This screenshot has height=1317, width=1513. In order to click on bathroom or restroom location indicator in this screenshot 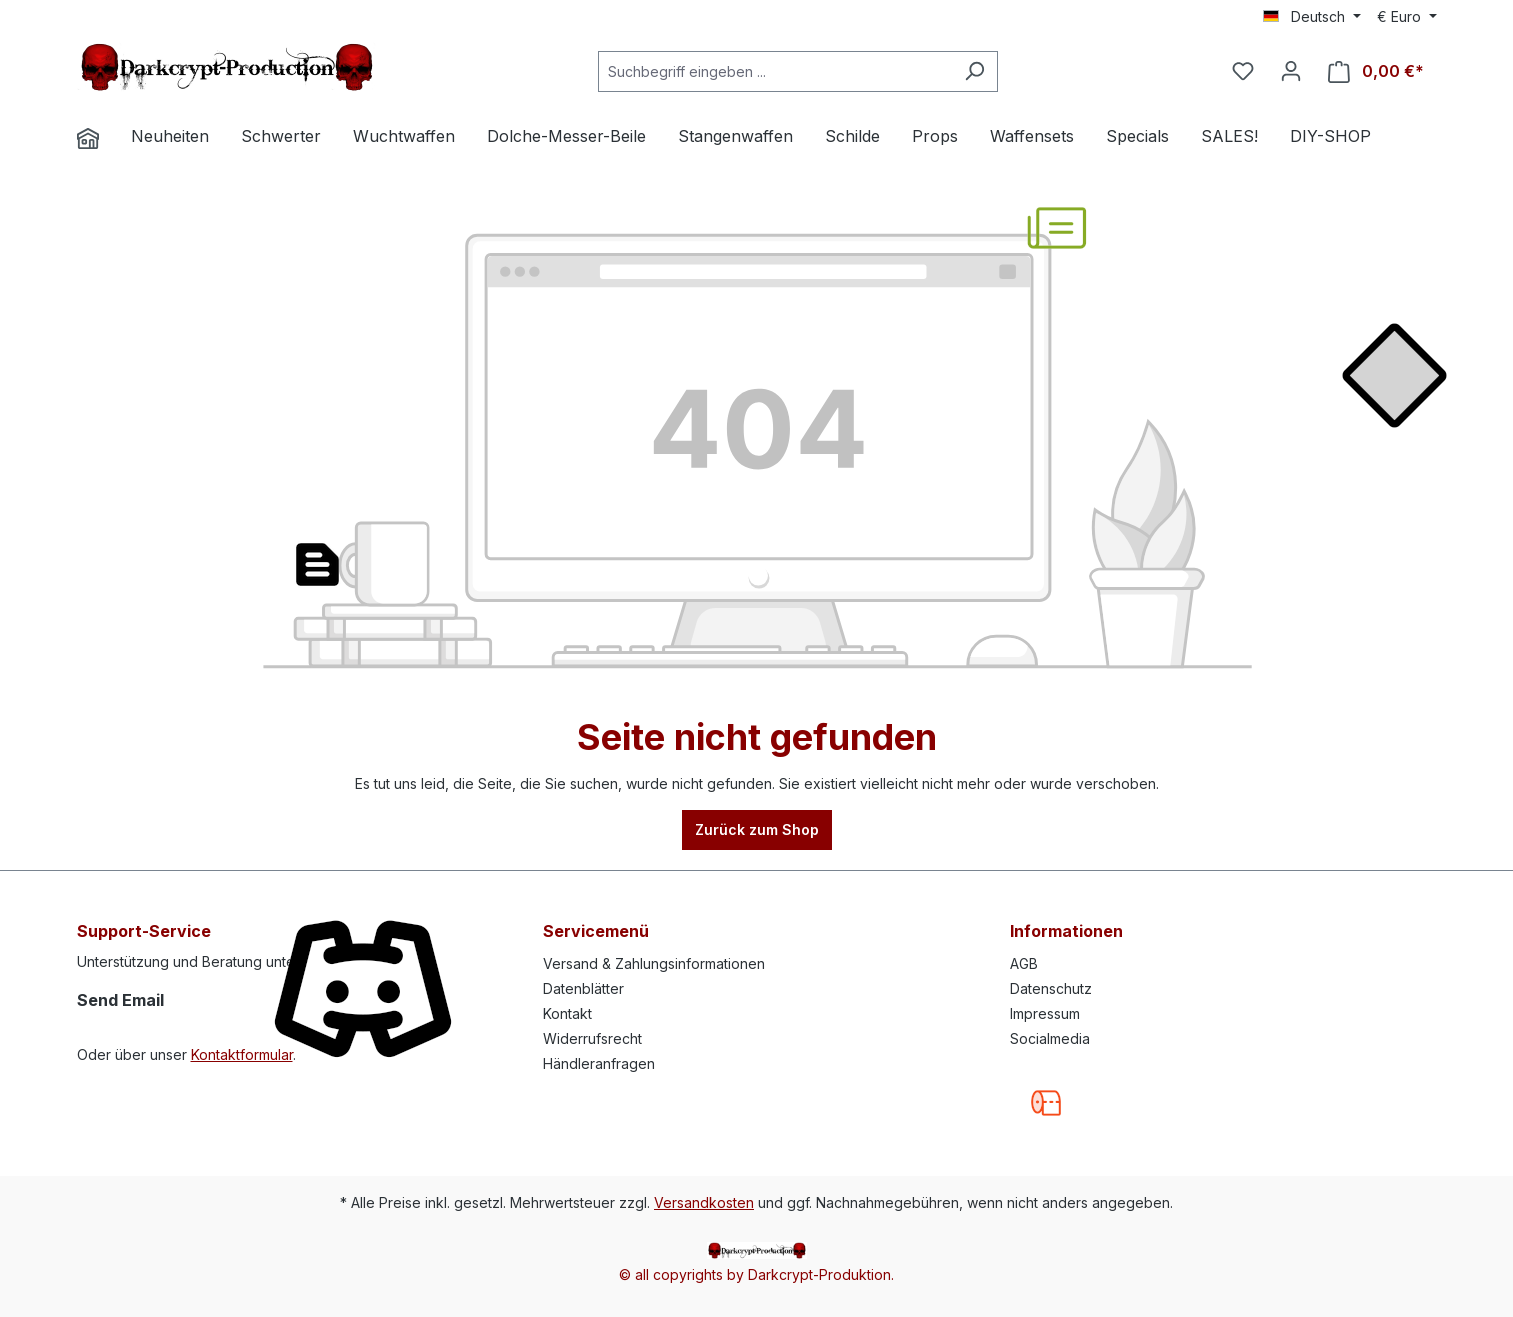, I will do `click(1046, 1103)`.